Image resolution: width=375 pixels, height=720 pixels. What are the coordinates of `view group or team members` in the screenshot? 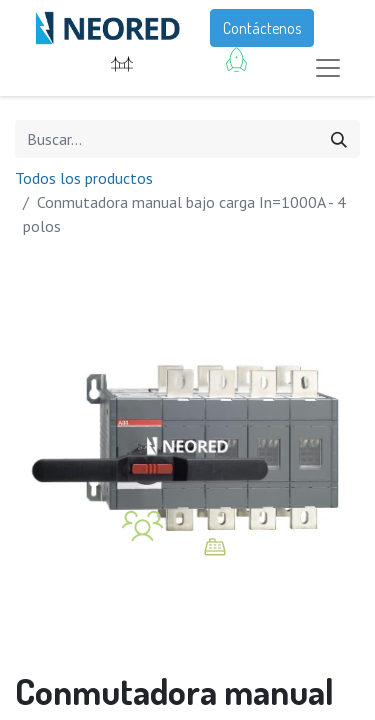 It's located at (142, 524).